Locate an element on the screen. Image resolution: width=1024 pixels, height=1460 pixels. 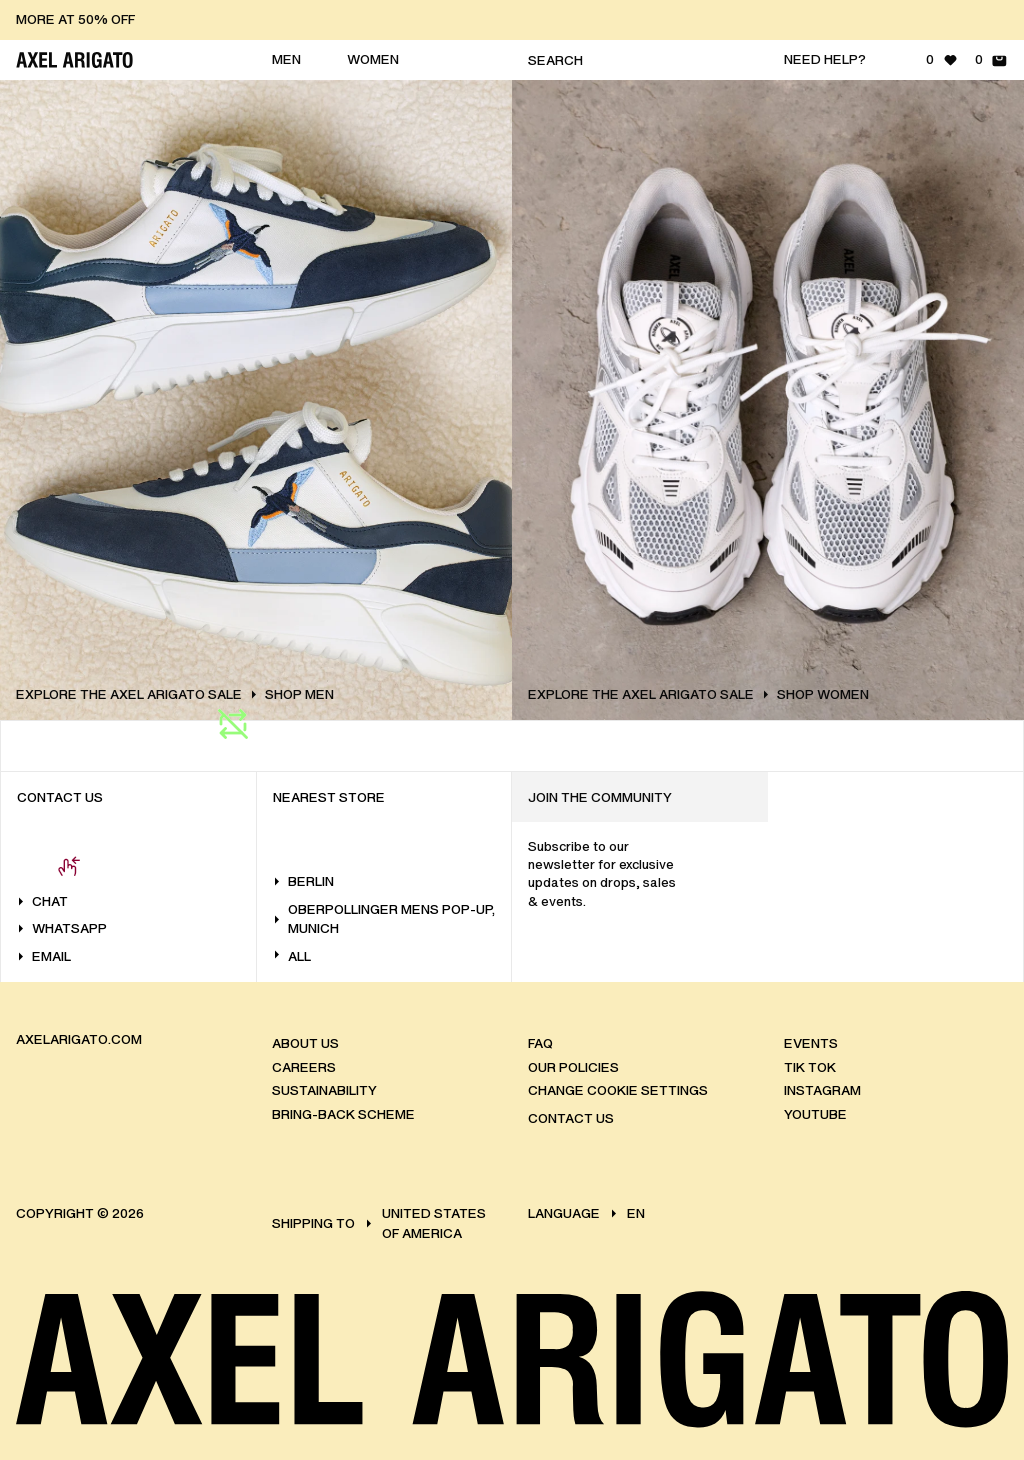
repeat mode is disabled is located at coordinates (233, 724).